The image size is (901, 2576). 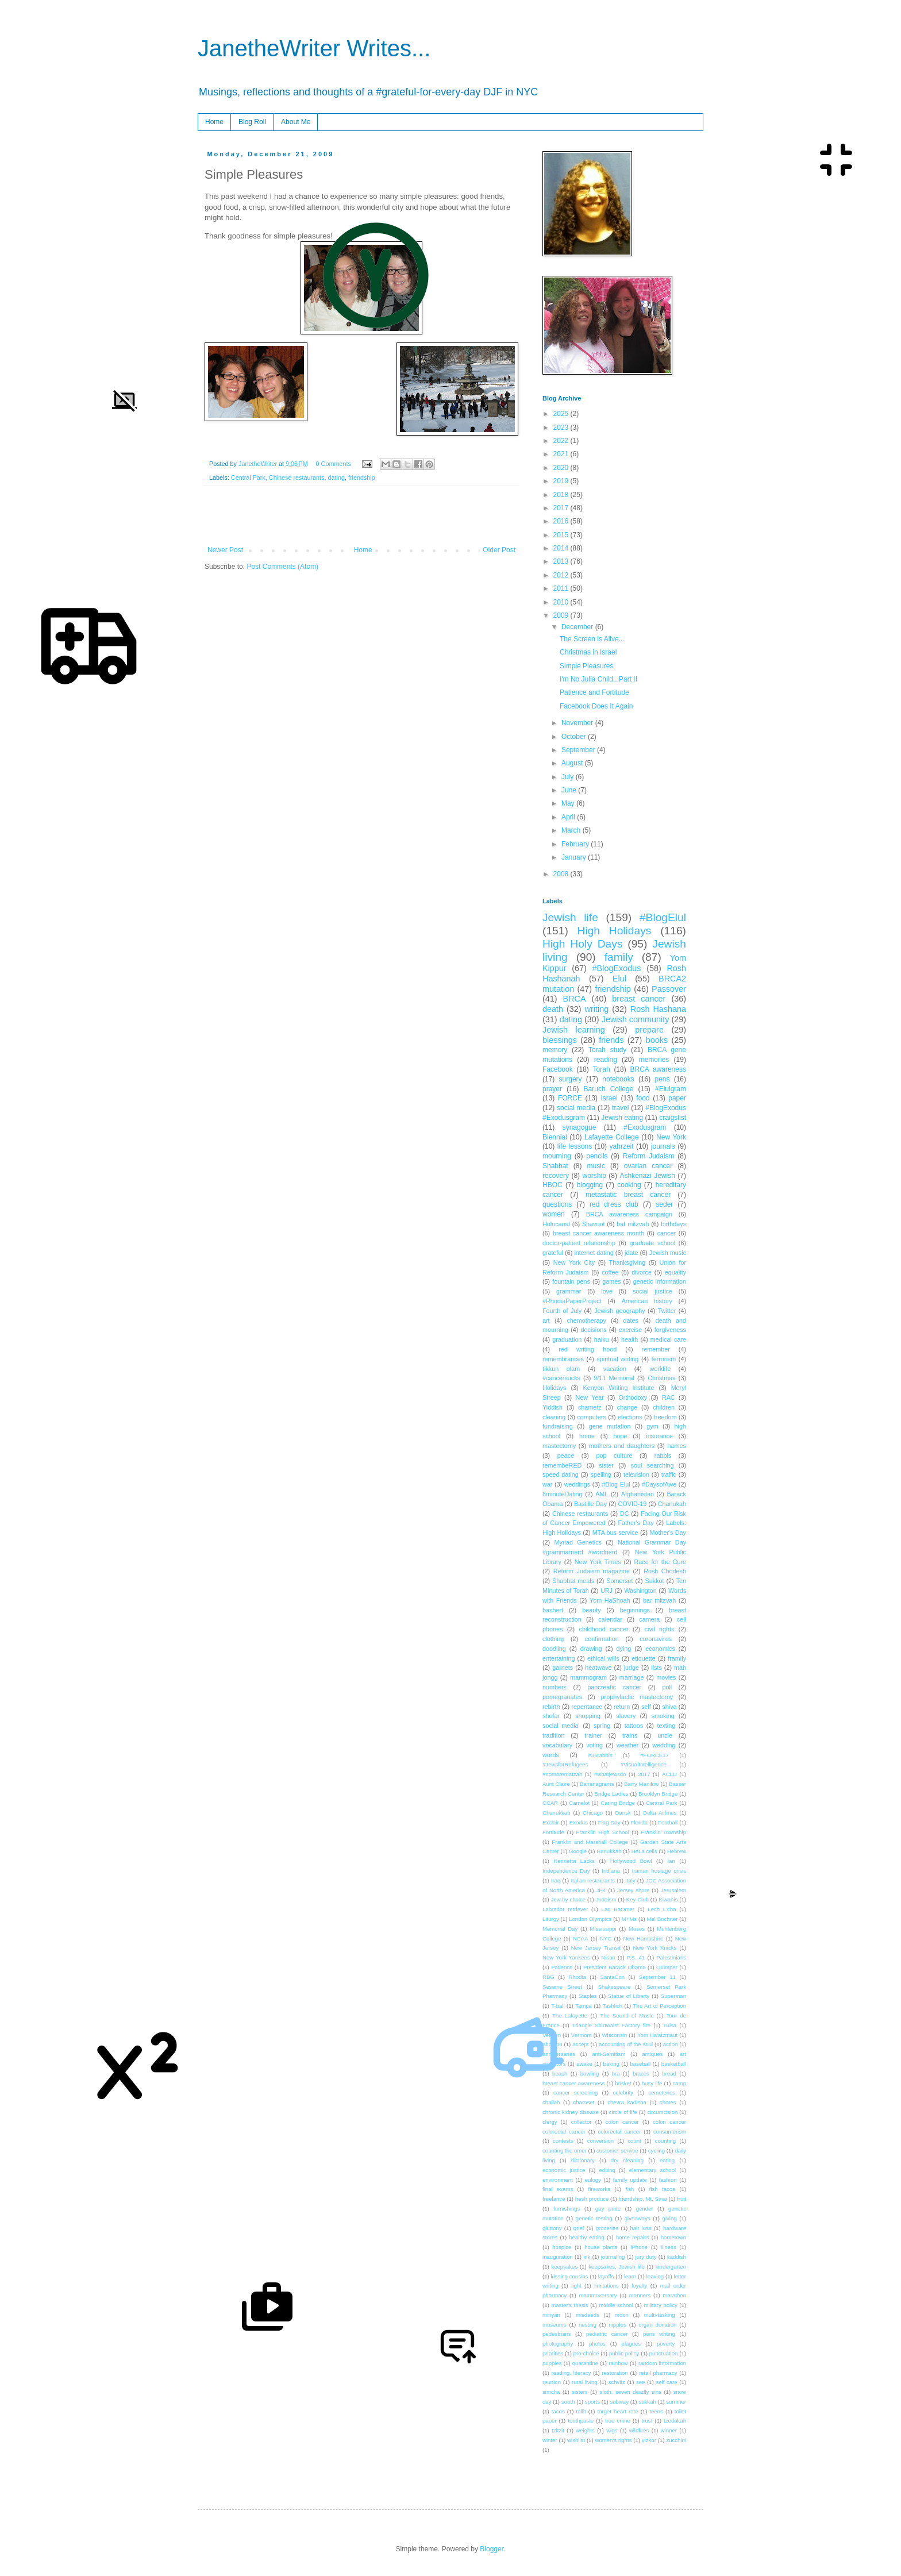 What do you see at coordinates (457, 2345) in the screenshot?
I see `send or upload a message` at bounding box center [457, 2345].